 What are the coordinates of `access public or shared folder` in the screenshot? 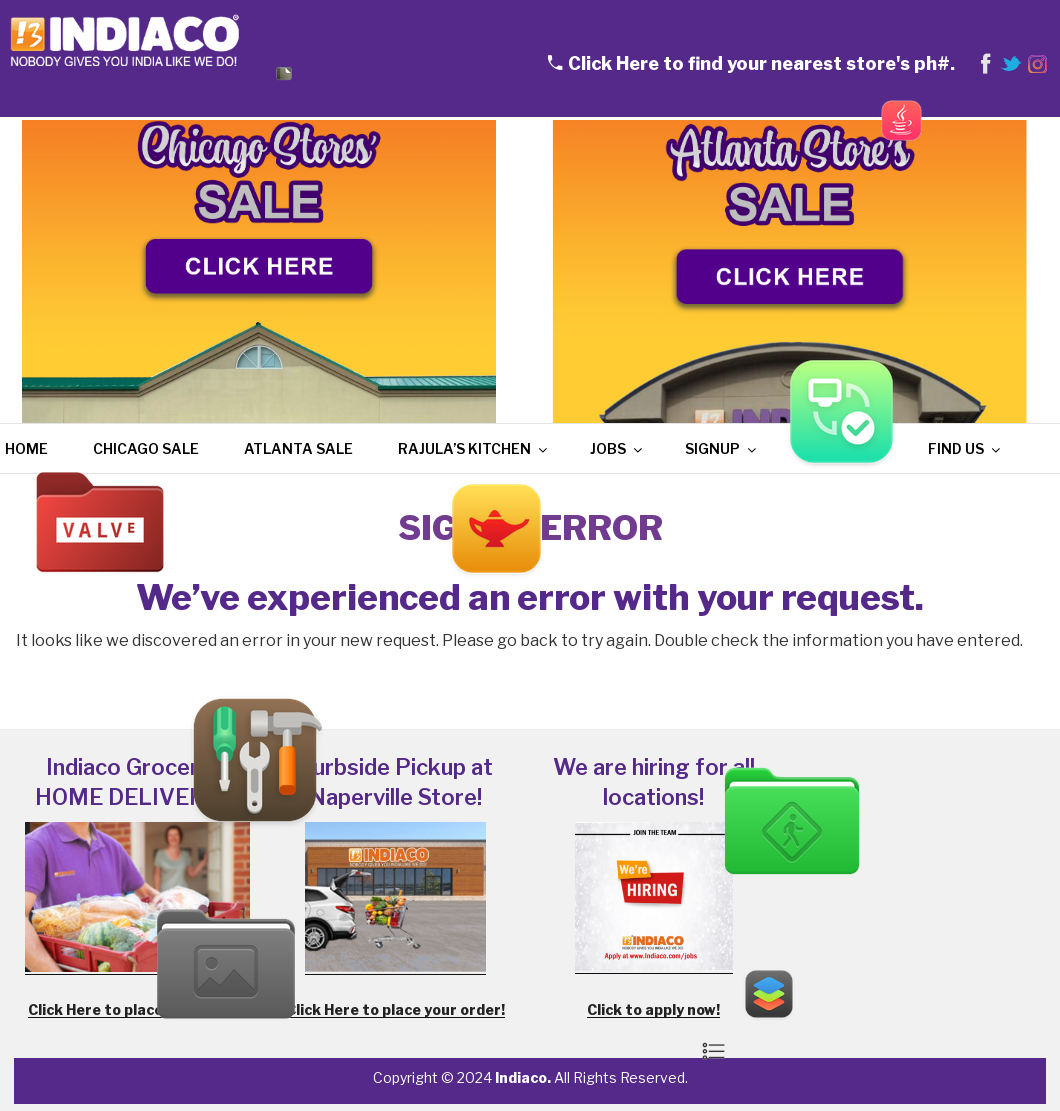 It's located at (792, 821).